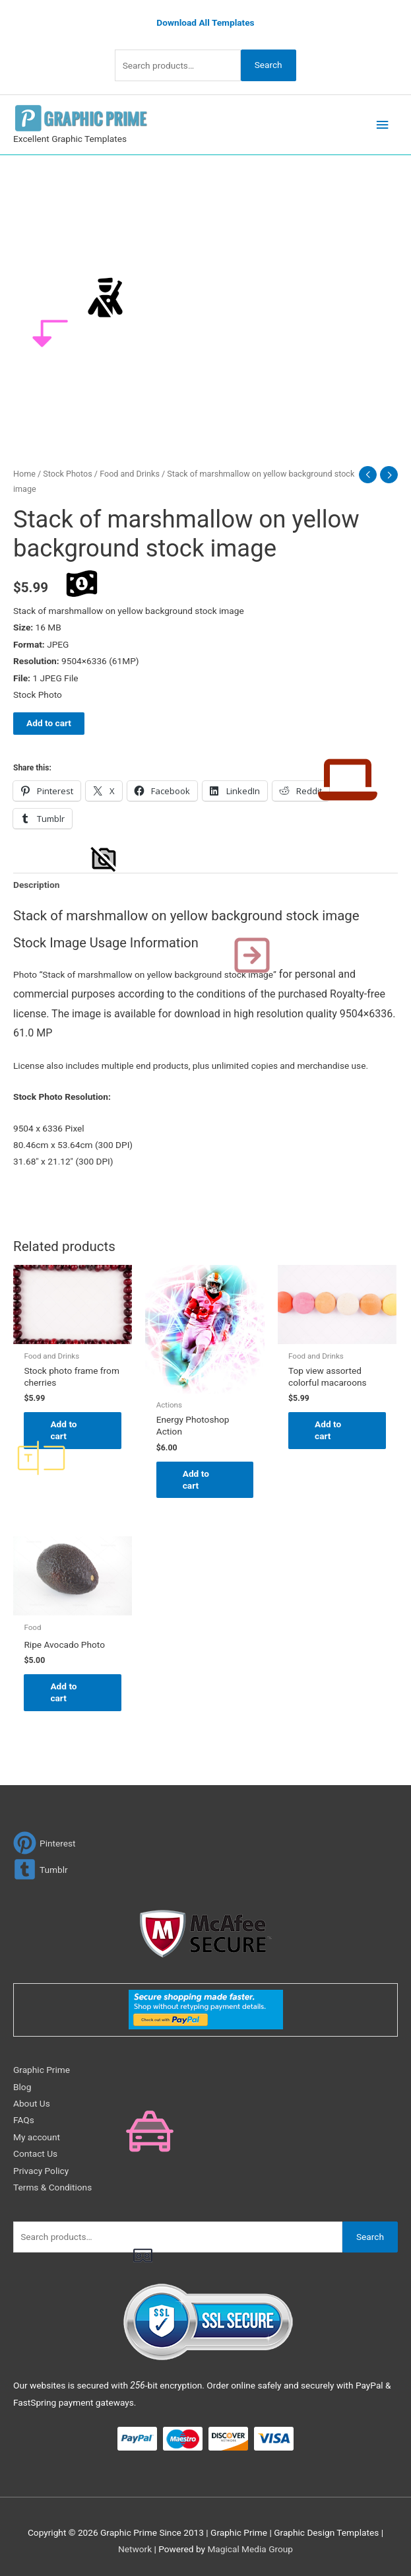  Describe the element at coordinates (252, 955) in the screenshot. I see `proceed to the next step` at that location.